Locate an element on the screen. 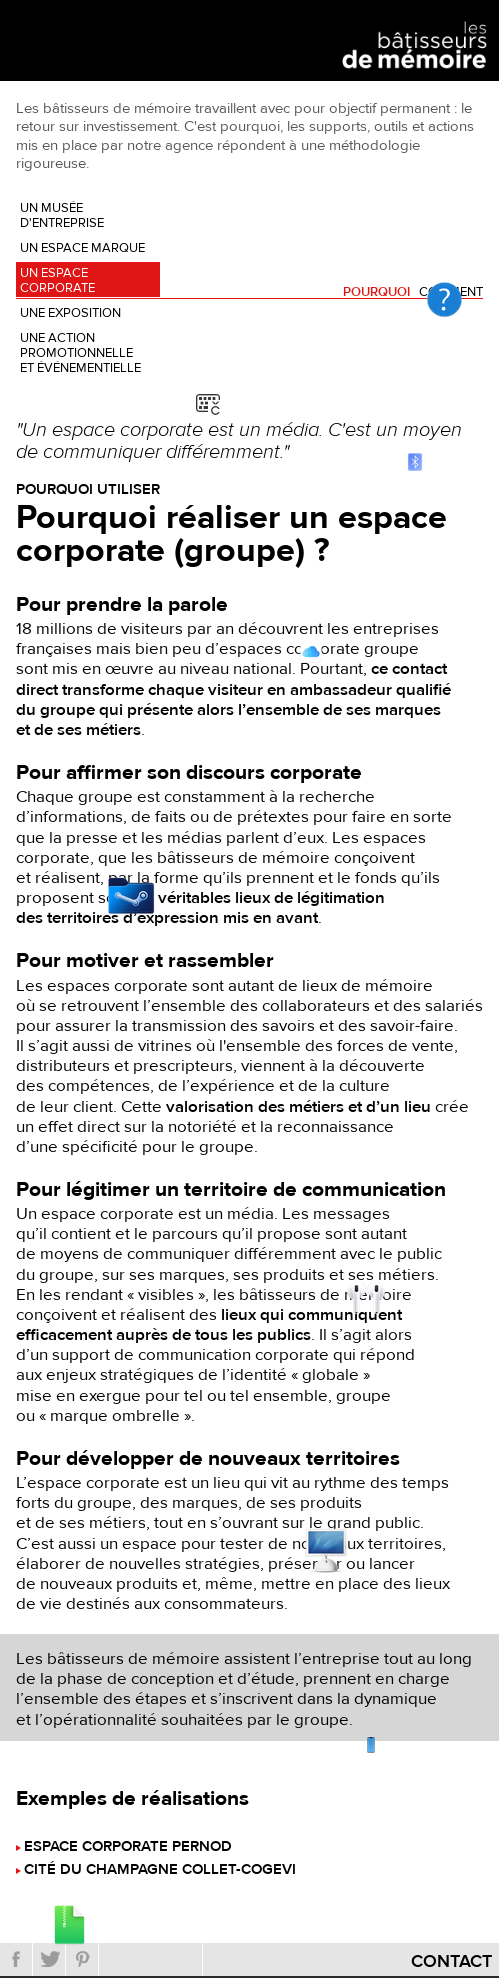 The height and width of the screenshot is (1978, 499). indicates a connected iPhone device is located at coordinates (371, 1745).